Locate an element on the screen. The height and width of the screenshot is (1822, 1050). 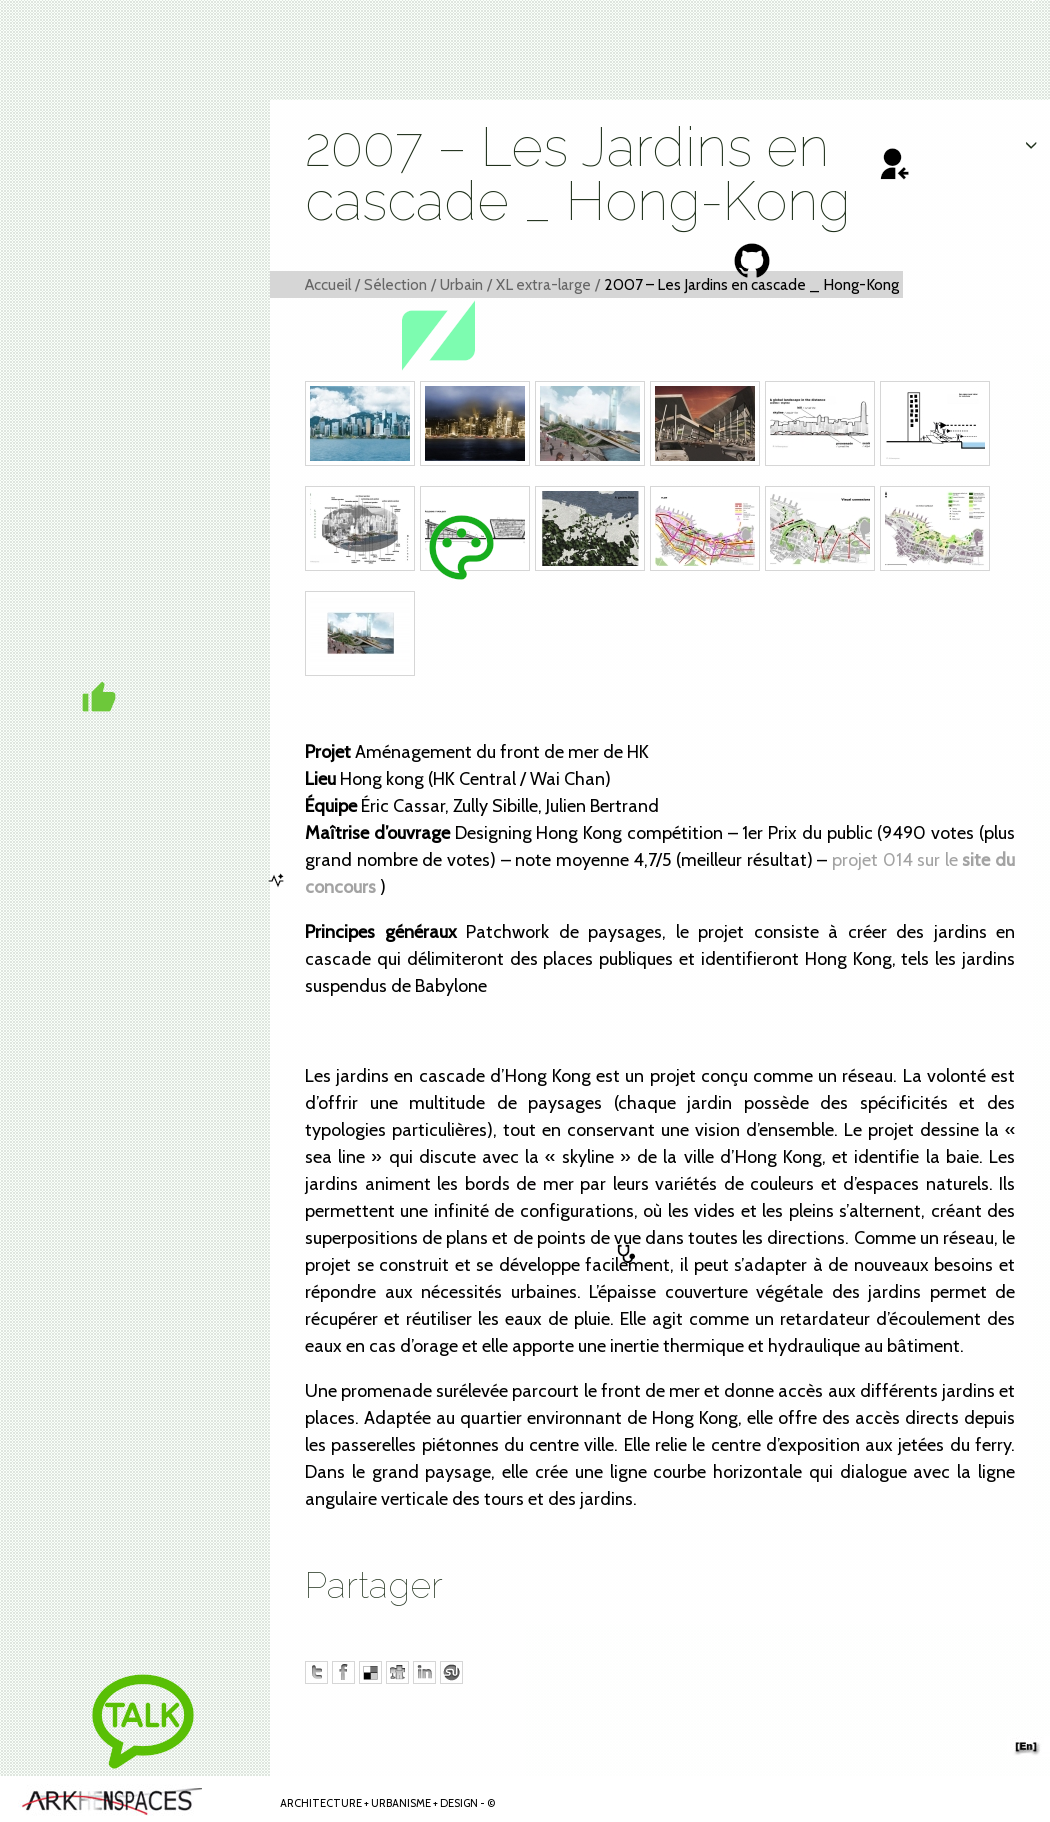
view project on GitHub is located at coordinates (752, 261).